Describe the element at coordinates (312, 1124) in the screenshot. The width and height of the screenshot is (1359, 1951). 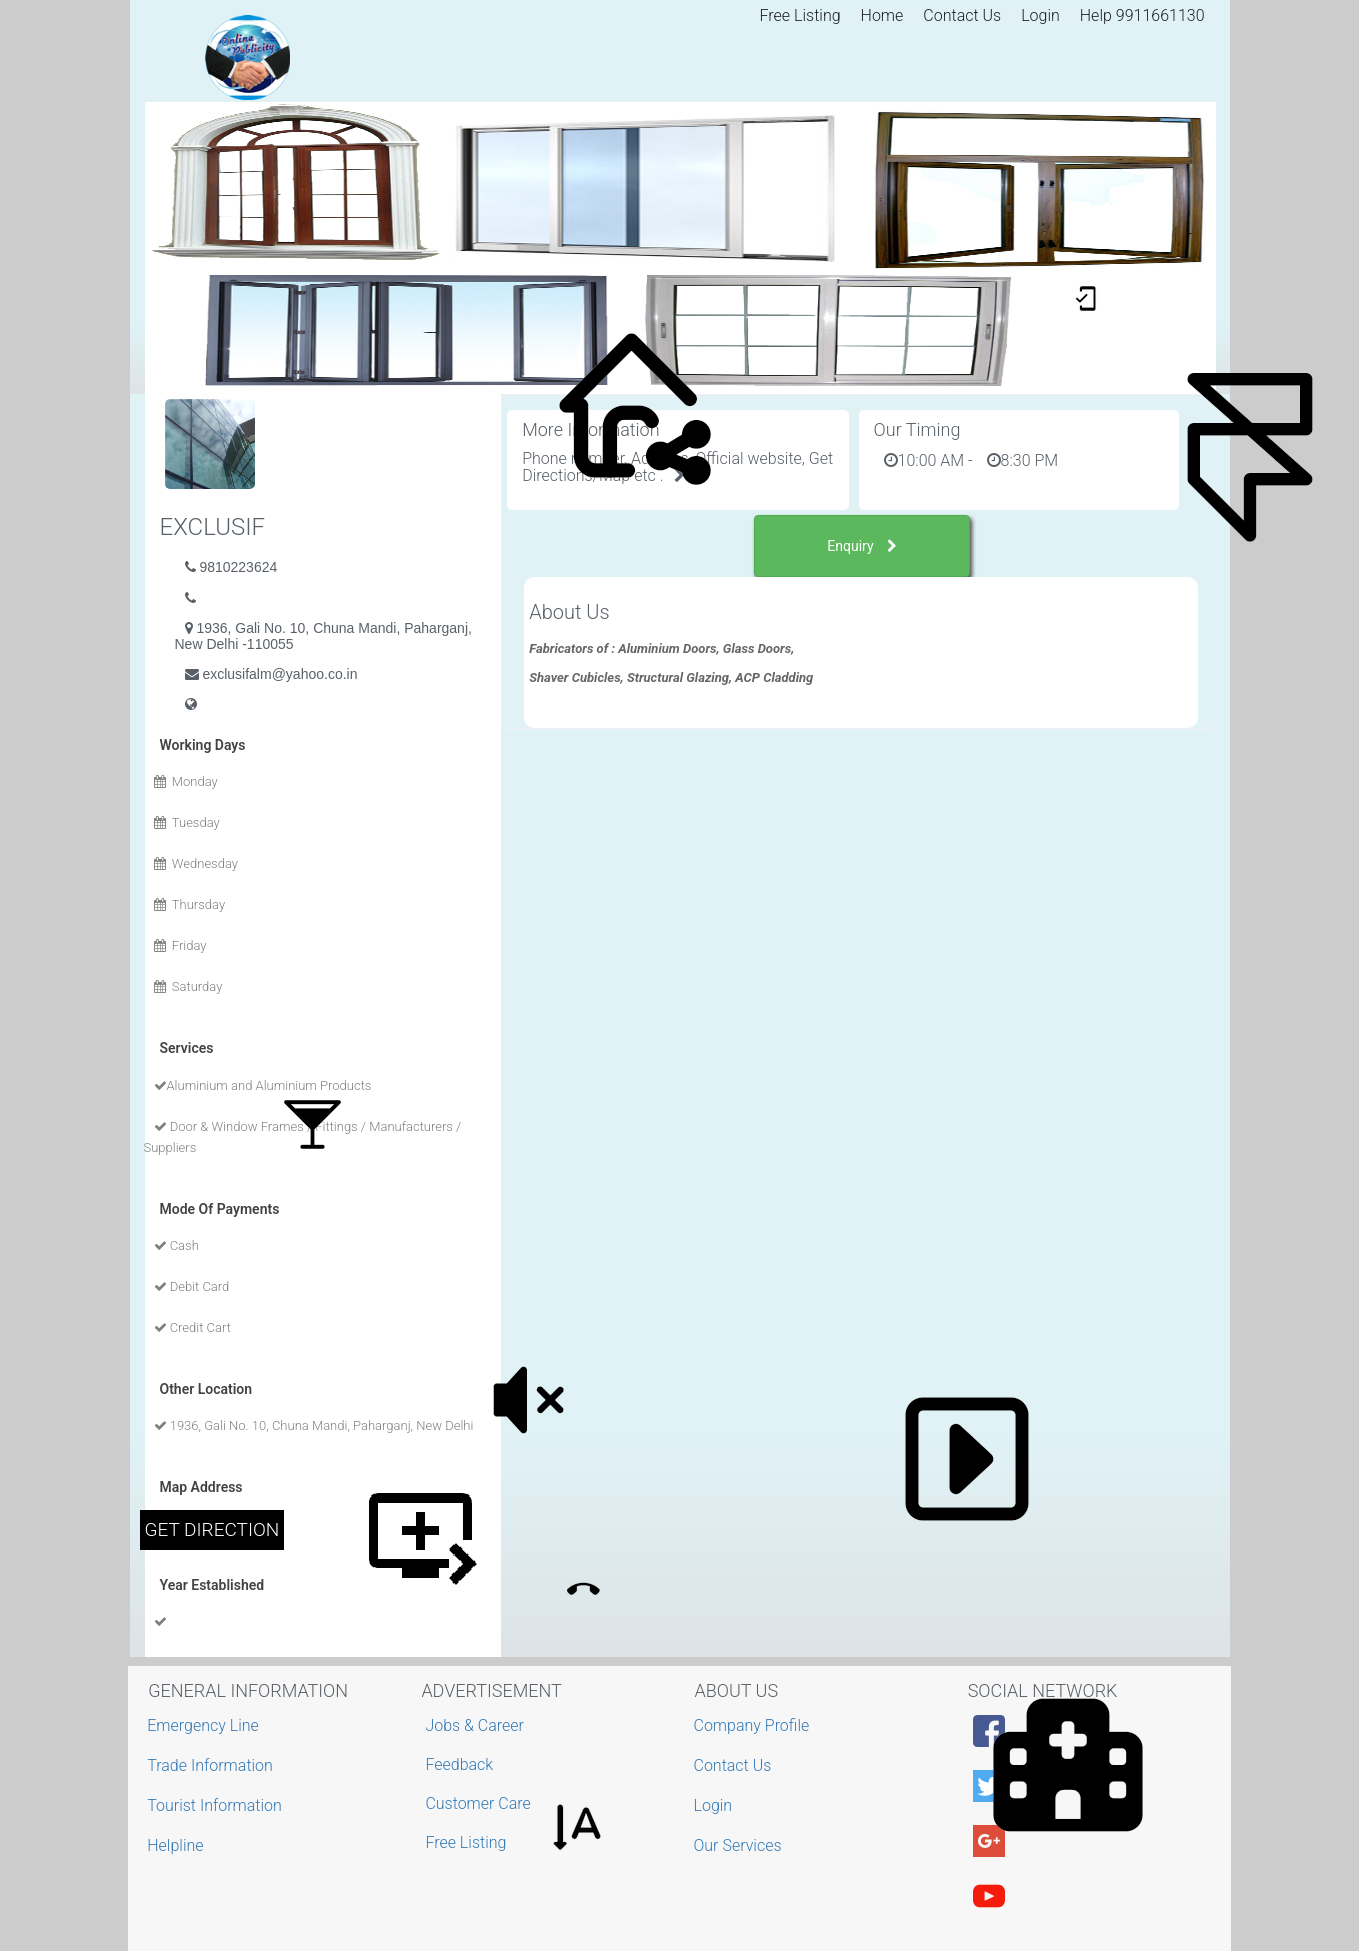
I see `access bar or cocktail menu` at that location.